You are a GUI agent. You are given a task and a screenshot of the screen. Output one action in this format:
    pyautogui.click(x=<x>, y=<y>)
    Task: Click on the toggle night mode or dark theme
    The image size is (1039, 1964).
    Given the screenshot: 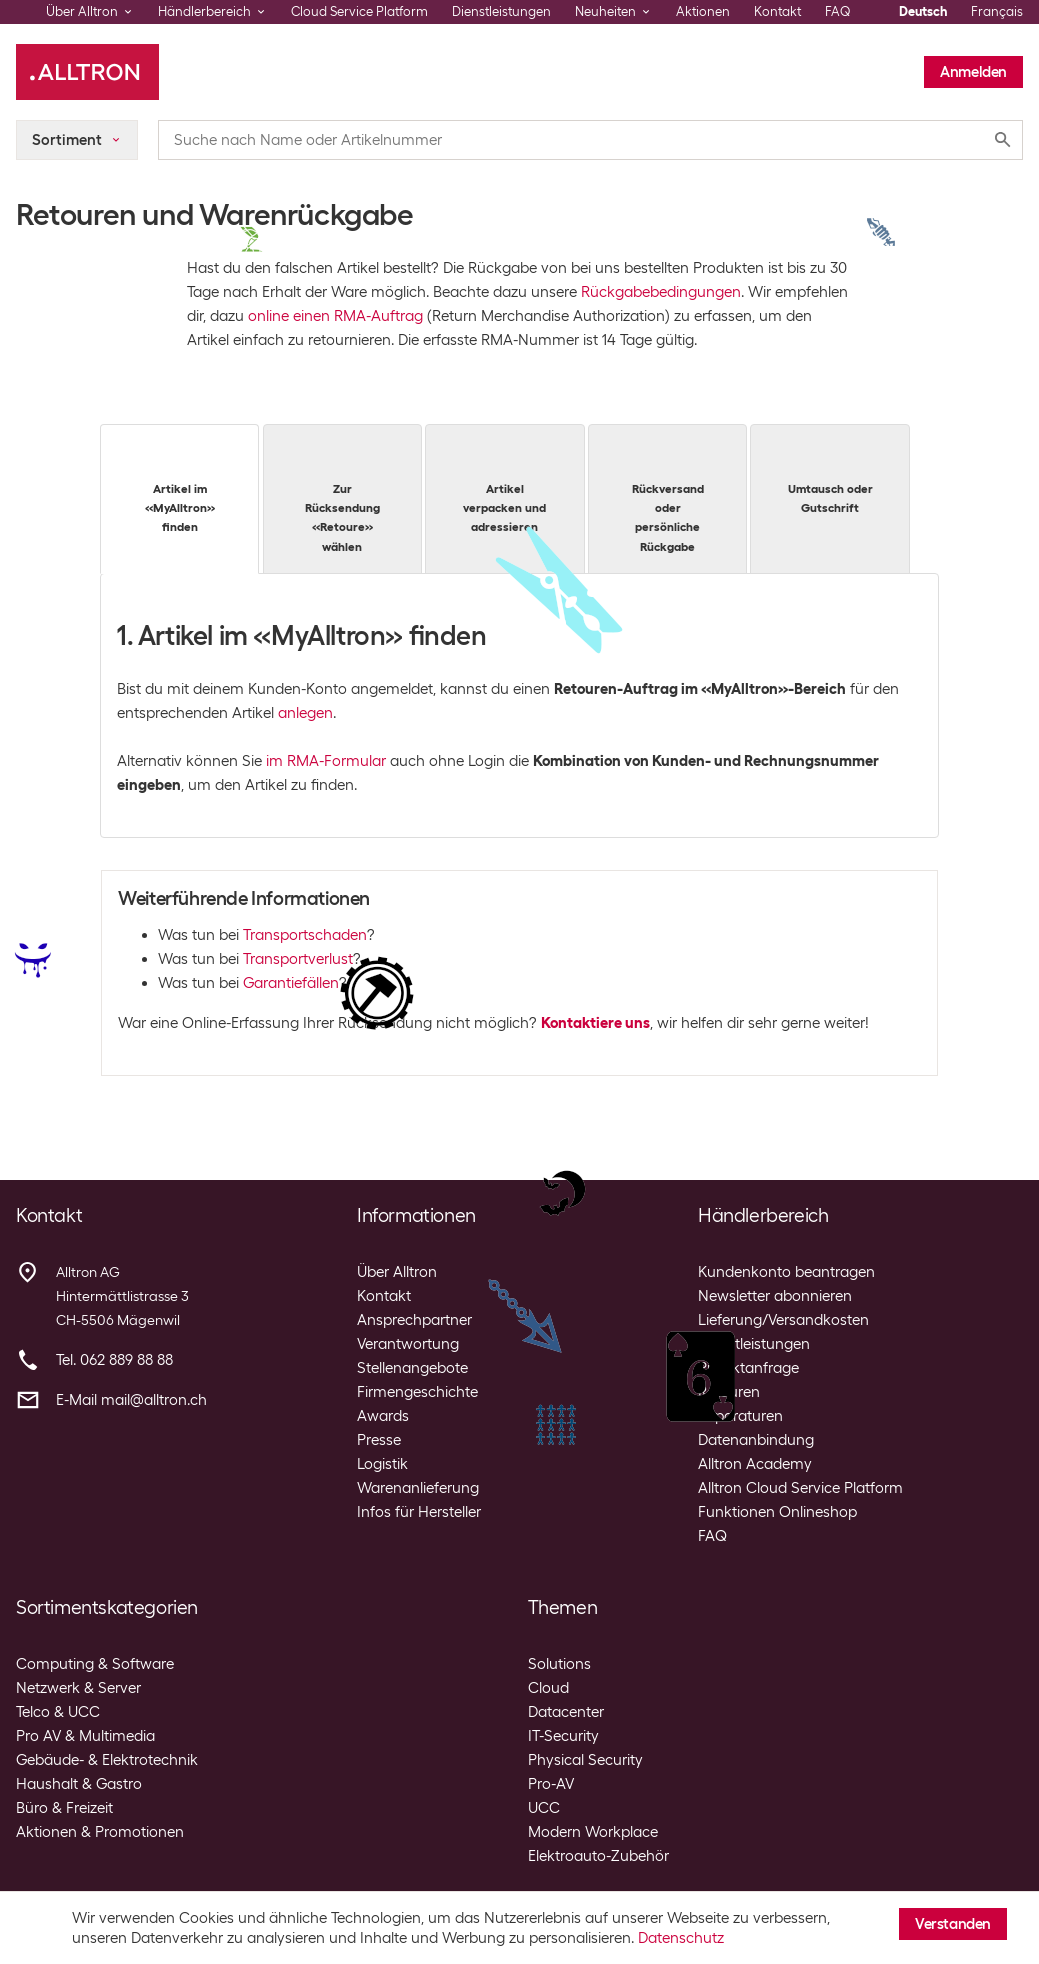 What is the action you would take?
    pyautogui.click(x=562, y=1193)
    